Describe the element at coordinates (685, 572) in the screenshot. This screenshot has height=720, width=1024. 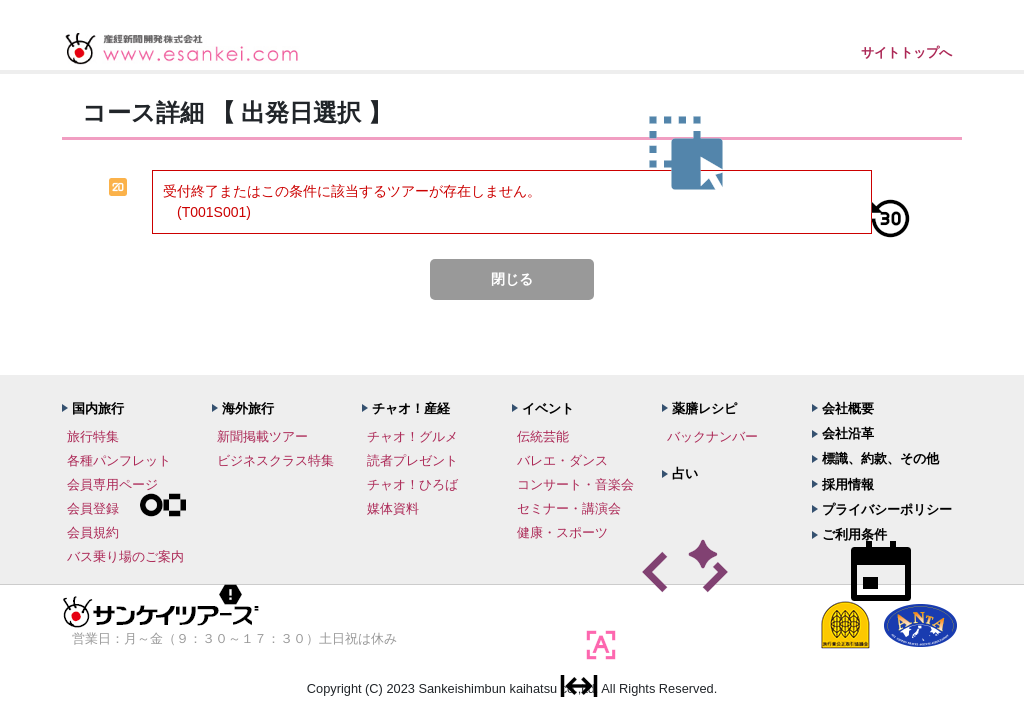
I see `access AI-powered code generation tools` at that location.